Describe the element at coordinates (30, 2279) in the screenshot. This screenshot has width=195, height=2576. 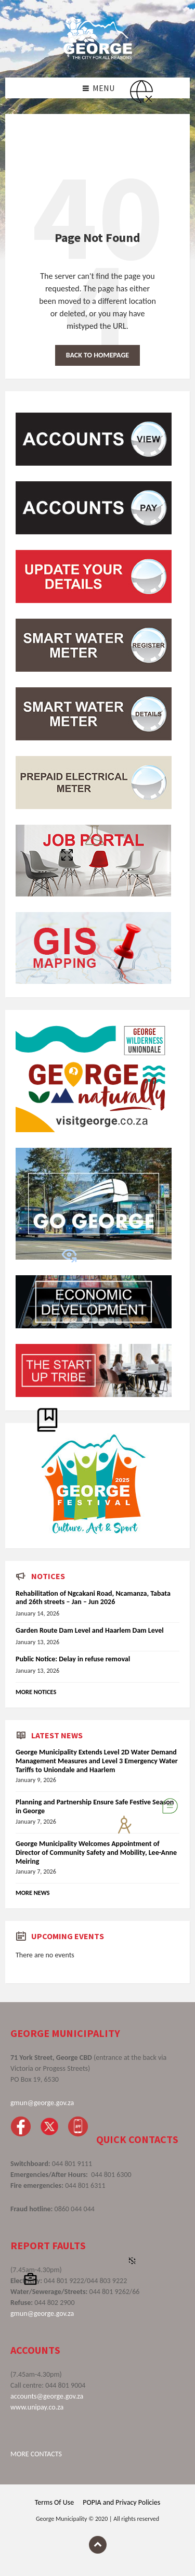
I see `access work or business-related content` at that location.